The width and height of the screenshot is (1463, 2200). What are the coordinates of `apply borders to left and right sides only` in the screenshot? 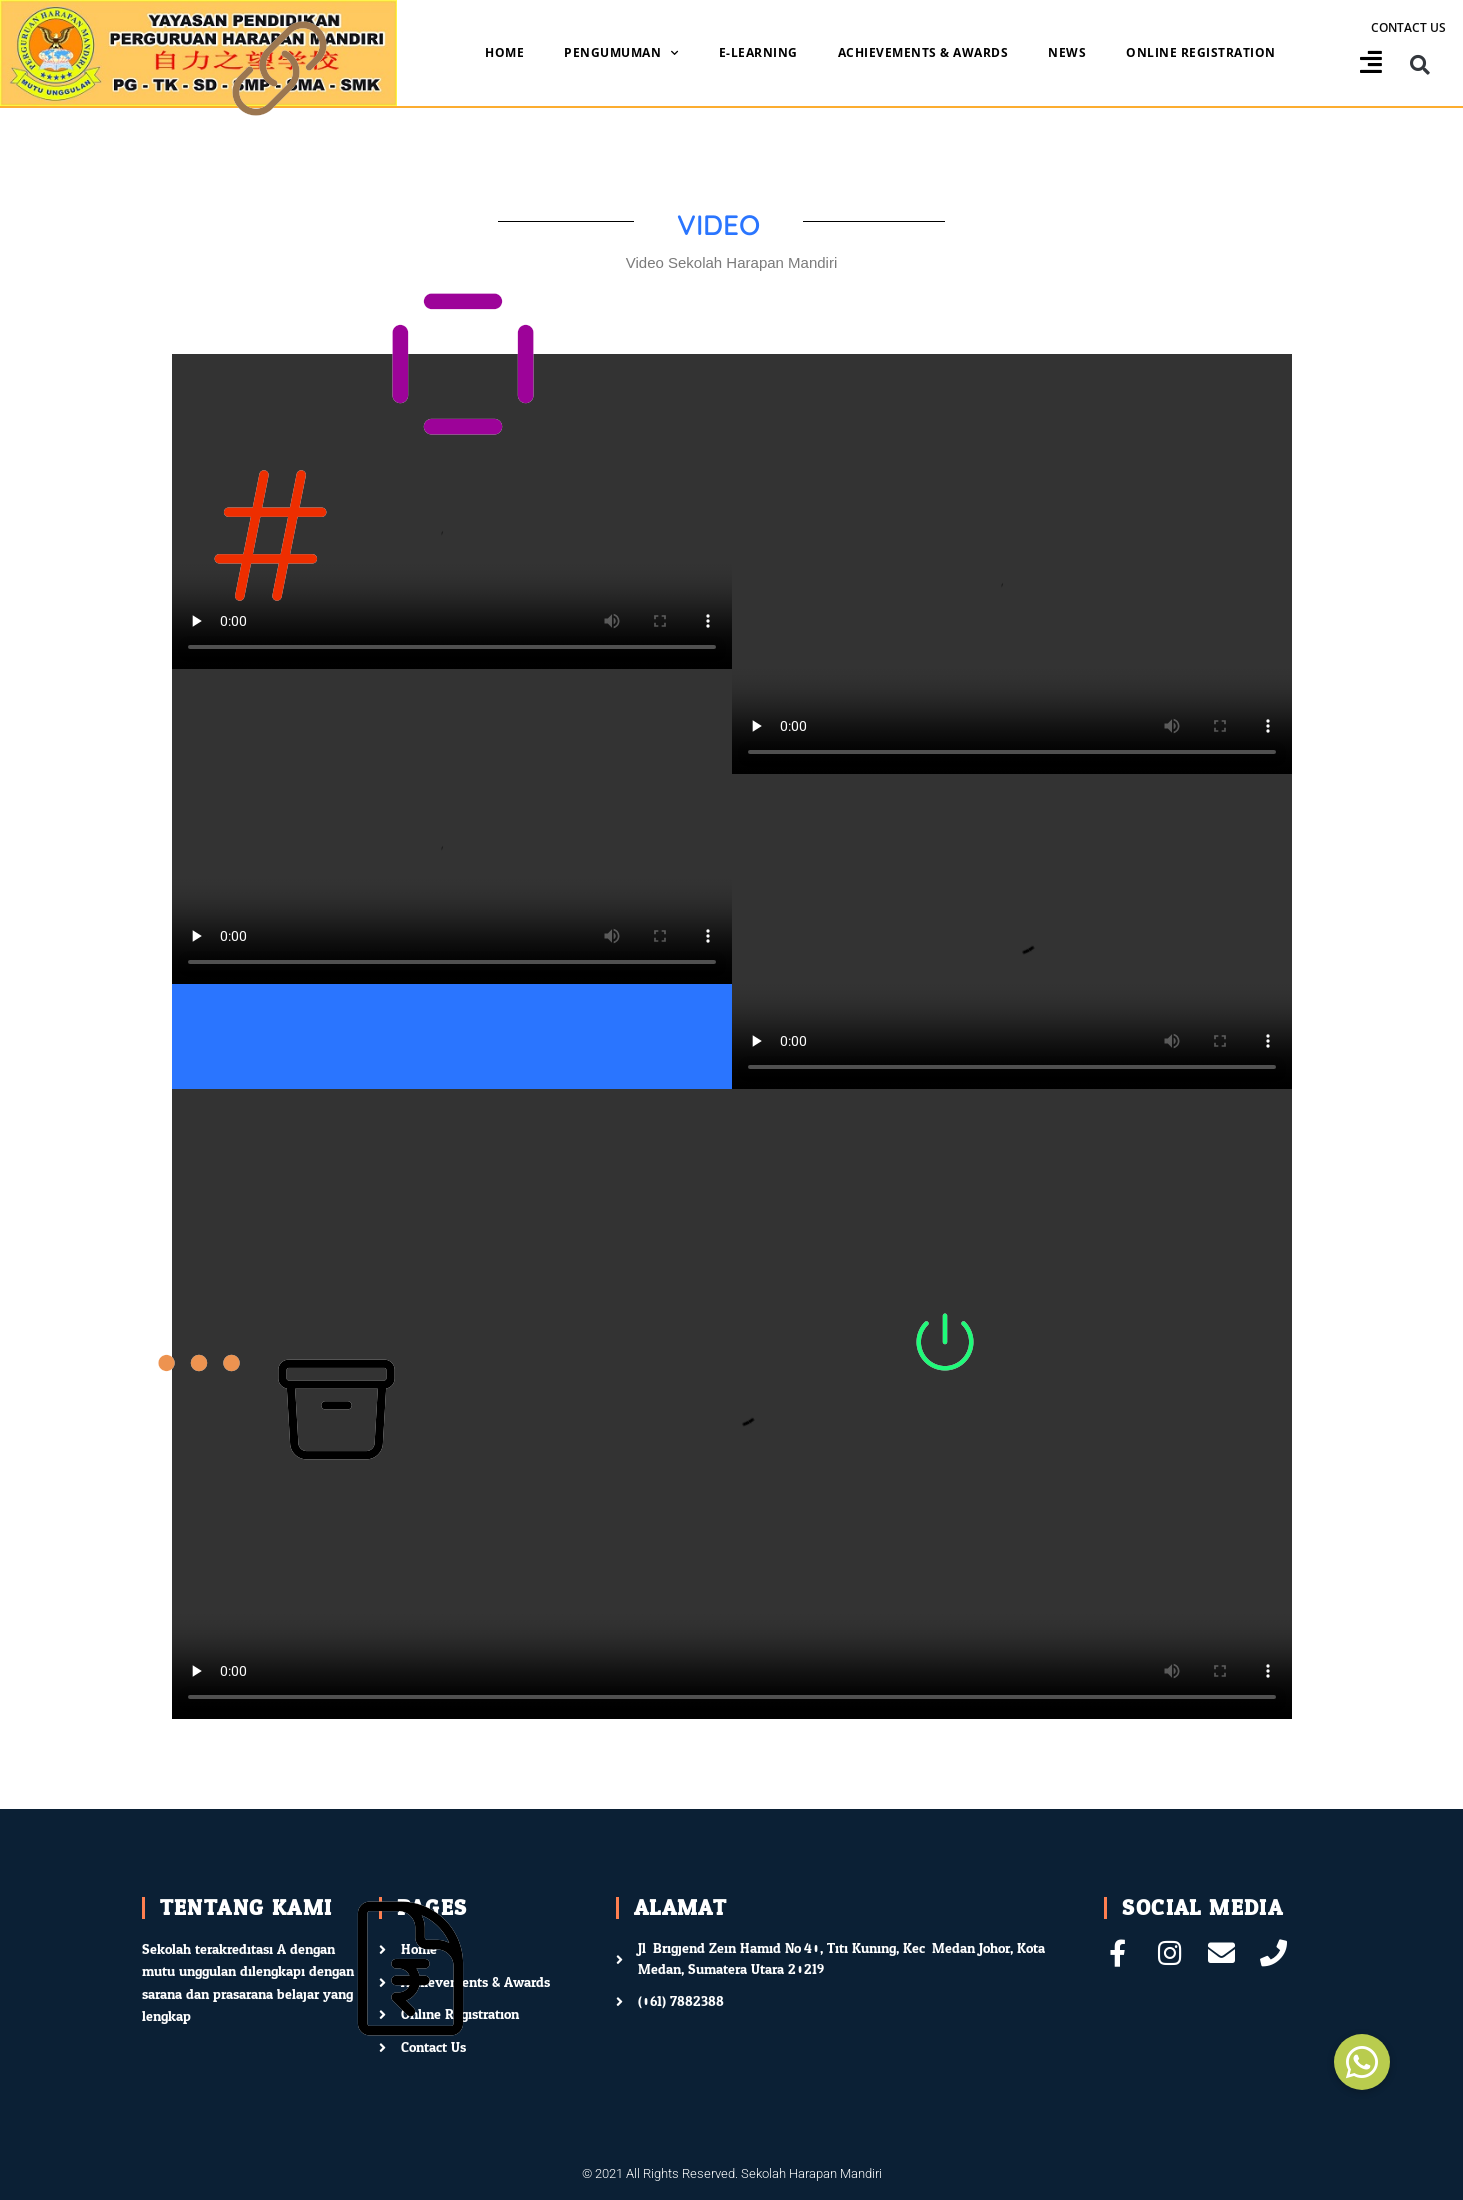 It's located at (463, 364).